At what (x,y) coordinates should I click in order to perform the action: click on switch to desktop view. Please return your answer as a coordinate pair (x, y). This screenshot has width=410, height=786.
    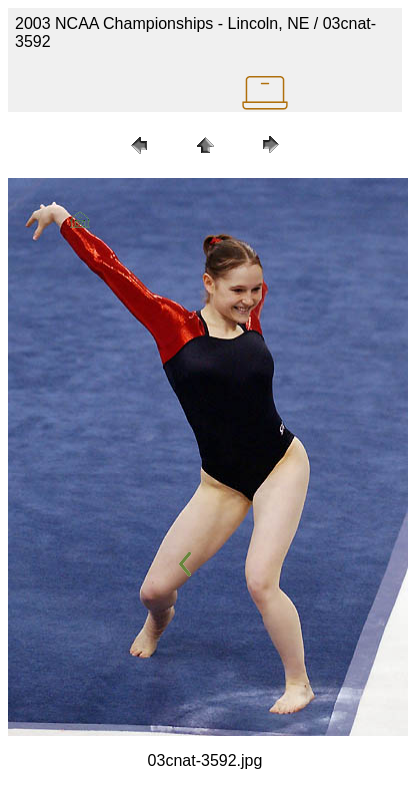
    Looking at the image, I should click on (265, 92).